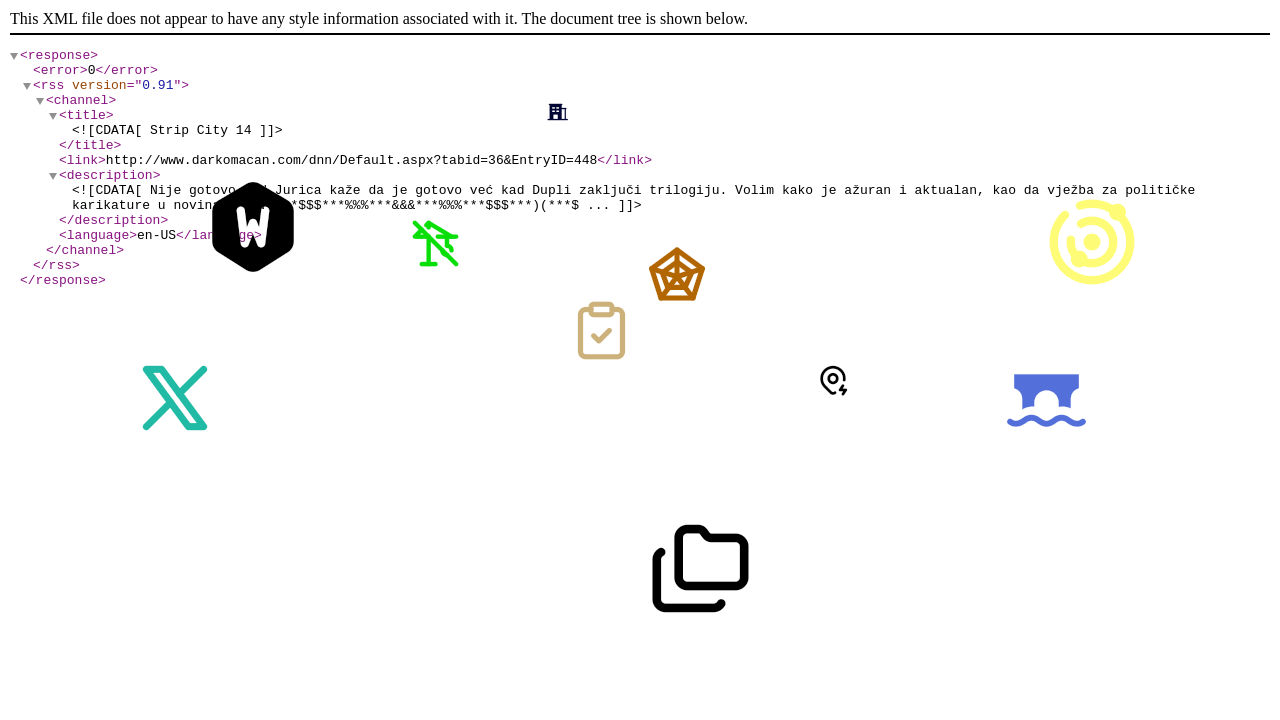  What do you see at coordinates (175, 398) in the screenshot?
I see `share to X (formerly Twitter)` at bounding box center [175, 398].